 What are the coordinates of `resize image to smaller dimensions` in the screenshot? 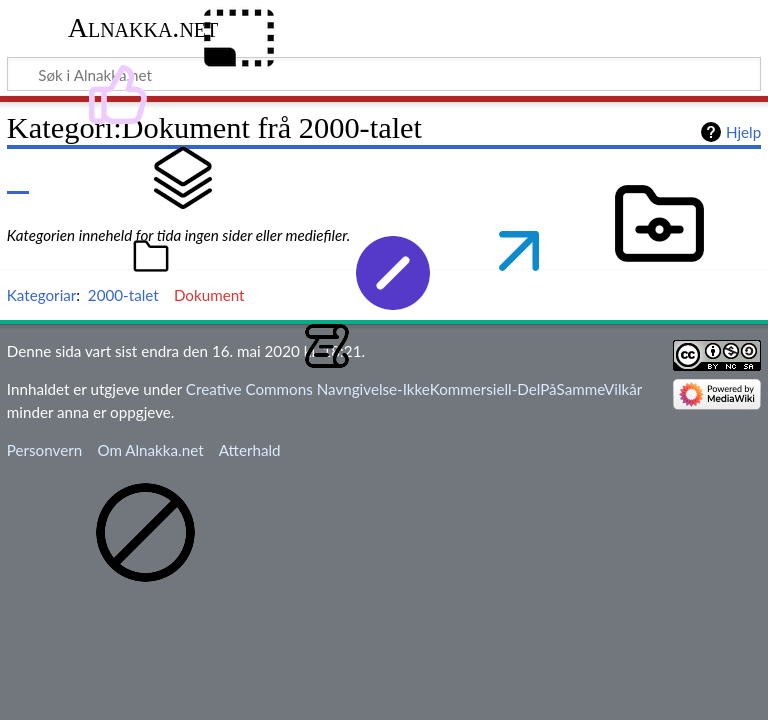 It's located at (239, 38).